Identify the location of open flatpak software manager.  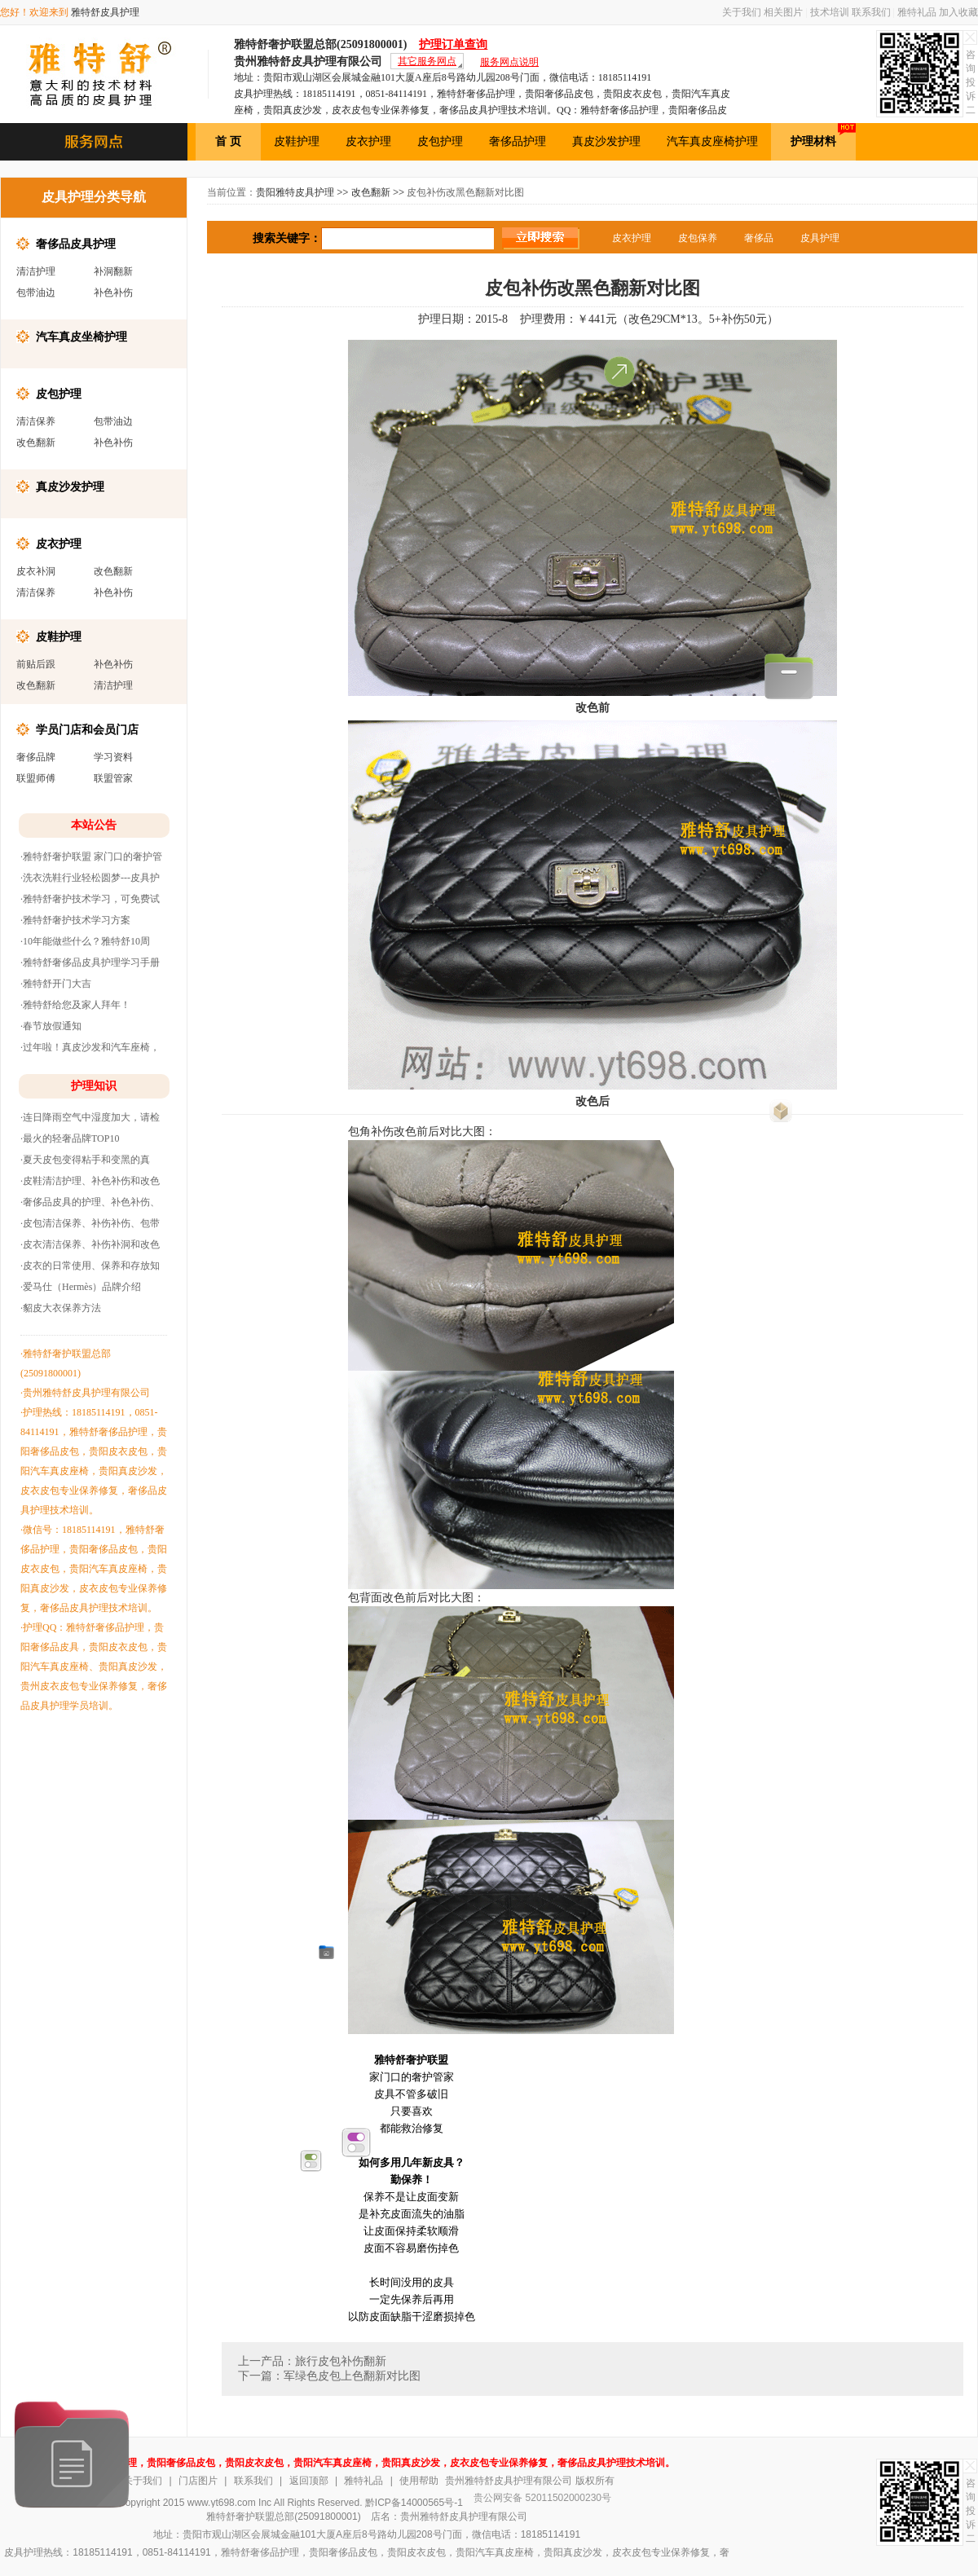
(781, 1111).